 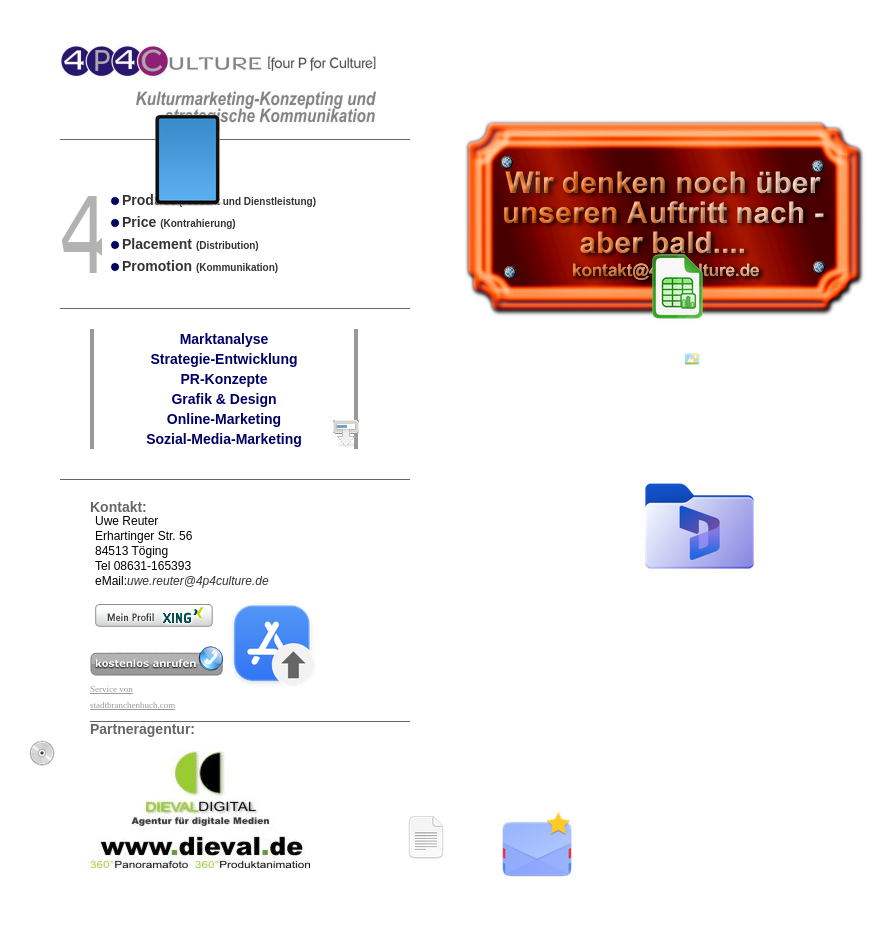 I want to click on open a spreadsheet template file, so click(x=677, y=286).